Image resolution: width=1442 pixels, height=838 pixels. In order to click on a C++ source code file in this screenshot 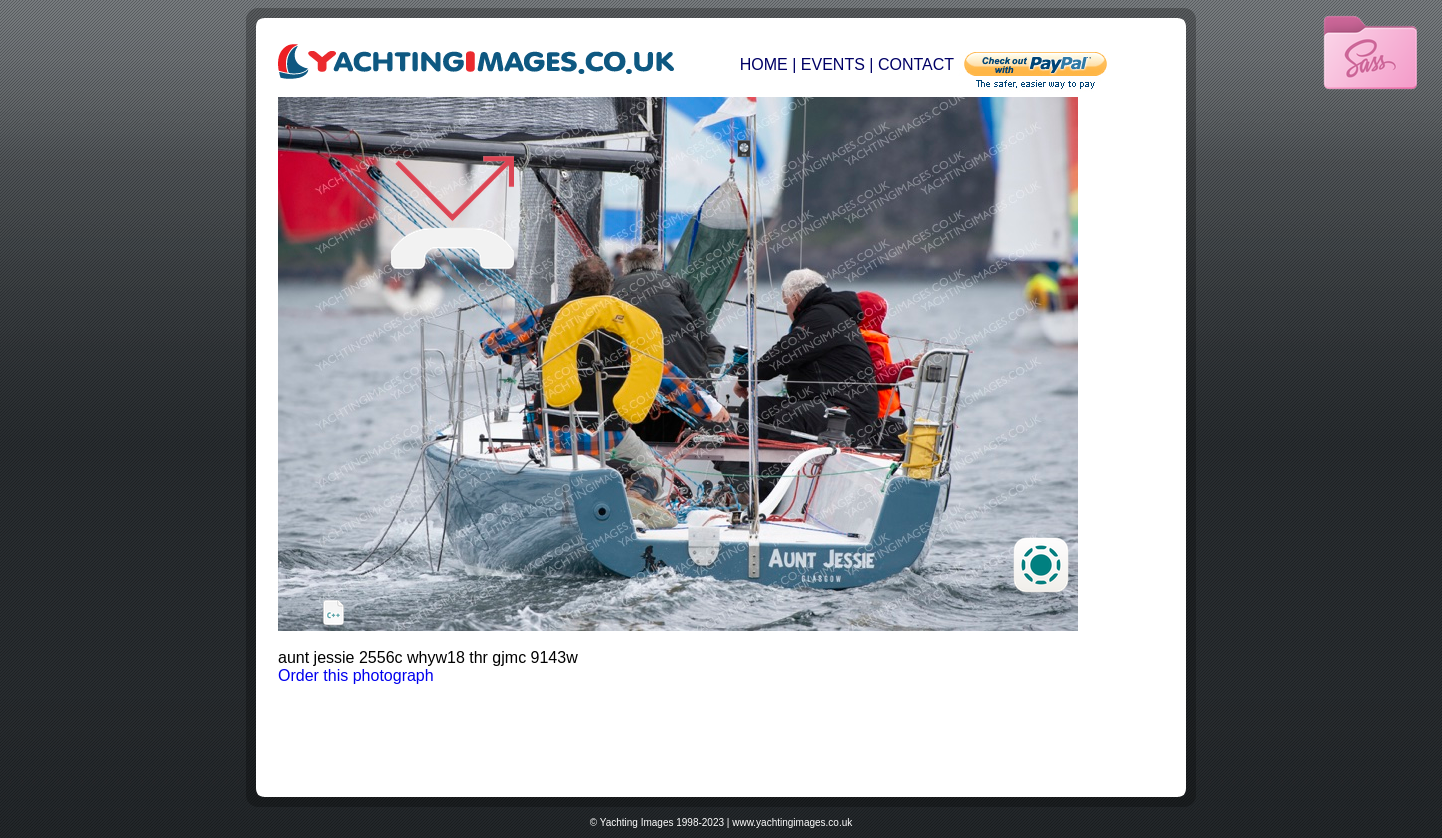, I will do `click(333, 612)`.